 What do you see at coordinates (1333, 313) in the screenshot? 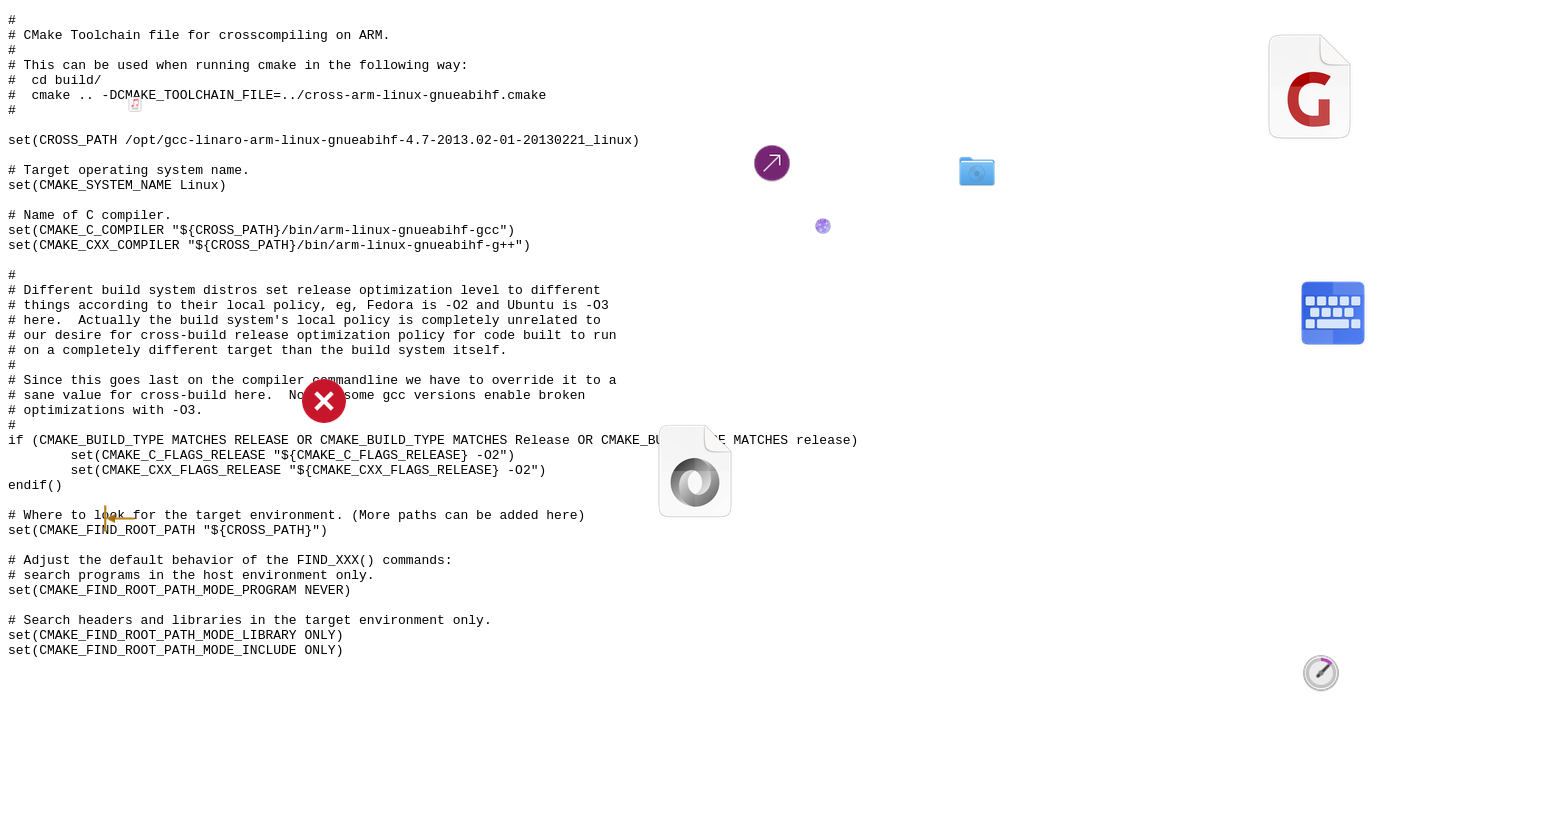
I see `configure keyboard and input settings` at bounding box center [1333, 313].